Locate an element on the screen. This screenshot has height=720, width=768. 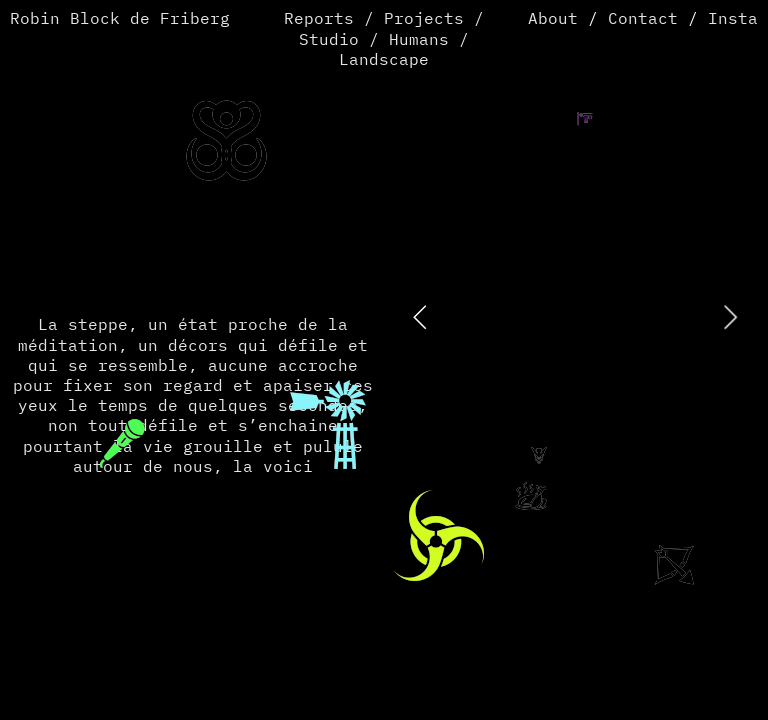
activate health regeneration ability is located at coordinates (438, 535).